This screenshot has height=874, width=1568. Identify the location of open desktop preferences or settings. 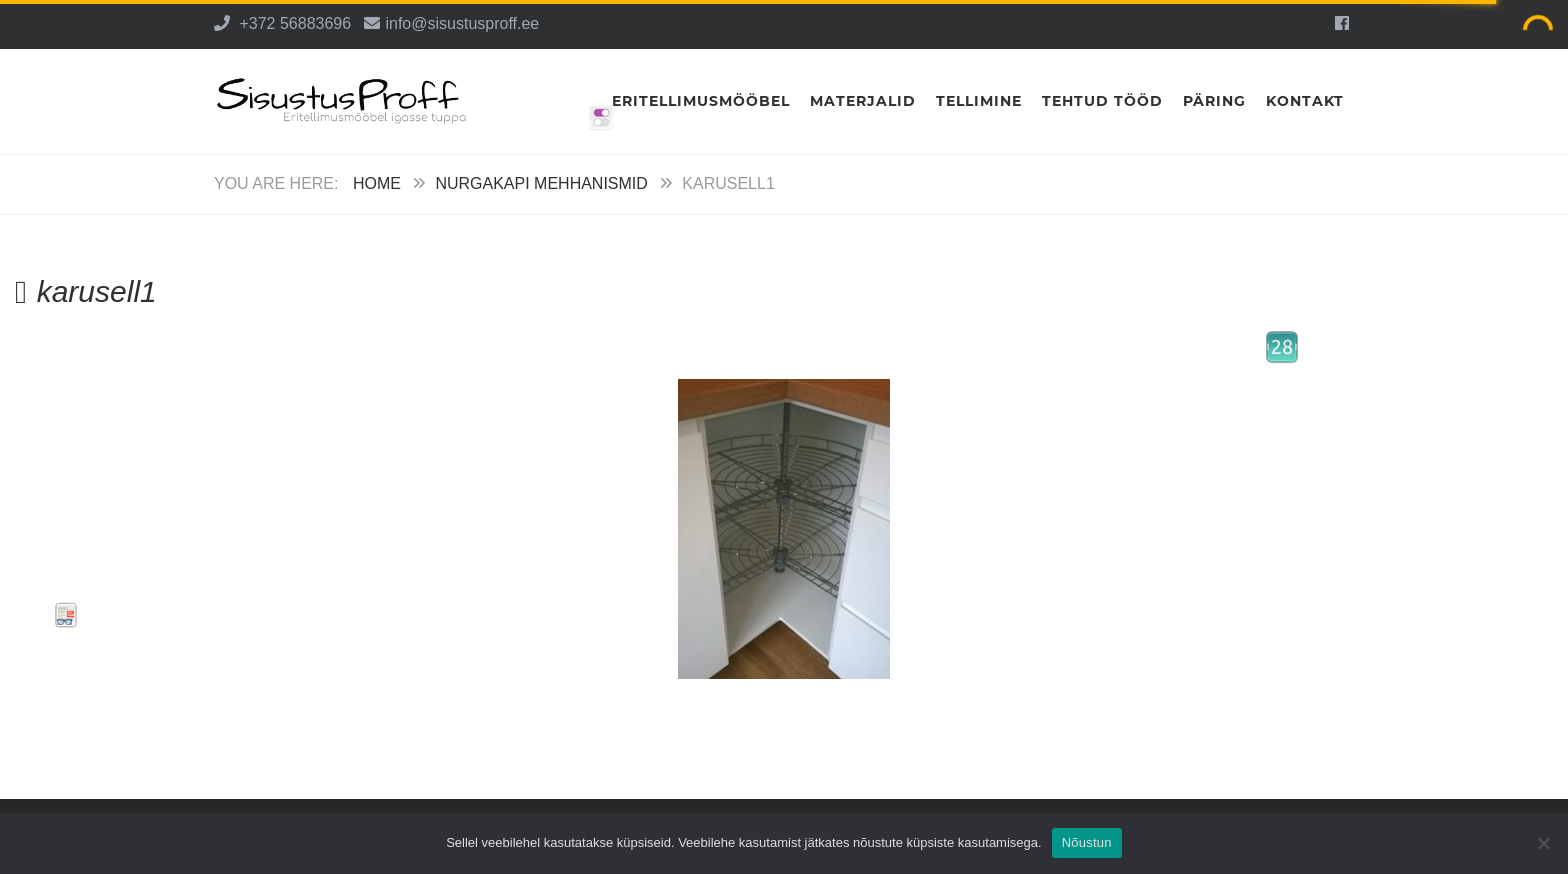
(601, 117).